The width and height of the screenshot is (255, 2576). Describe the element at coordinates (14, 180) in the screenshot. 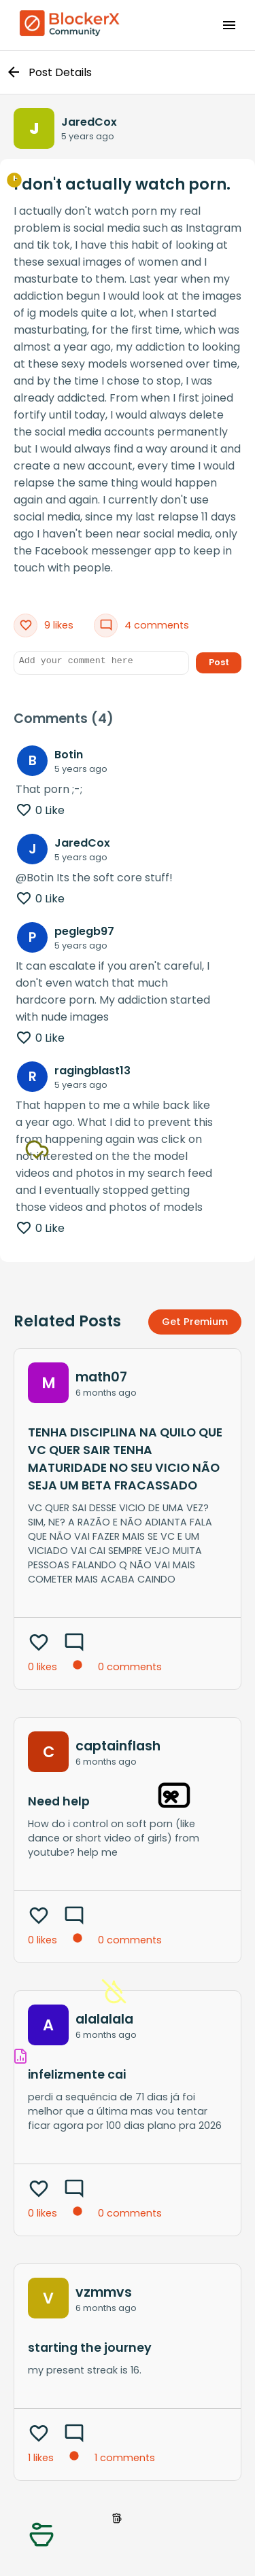

I see `indicates the current time or timestamp` at that location.